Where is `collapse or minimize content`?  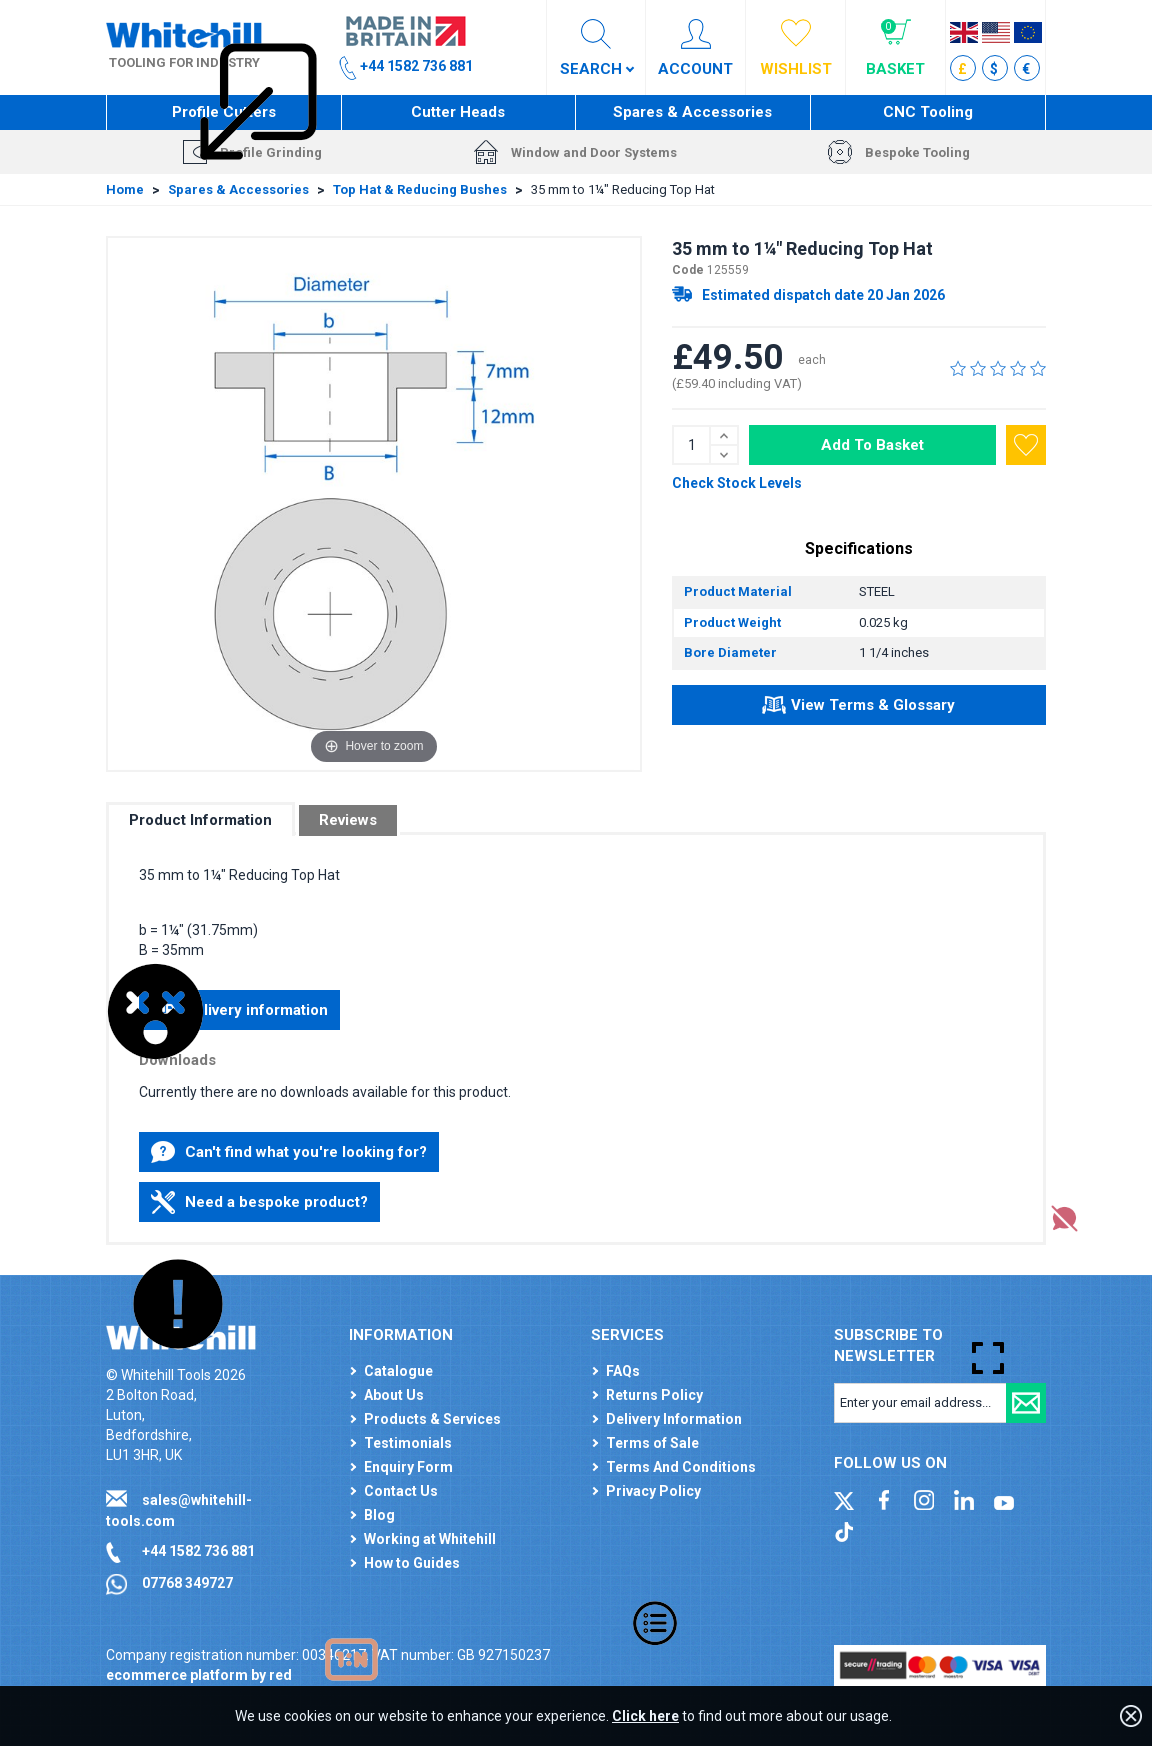
collapse or minimize content is located at coordinates (258, 101).